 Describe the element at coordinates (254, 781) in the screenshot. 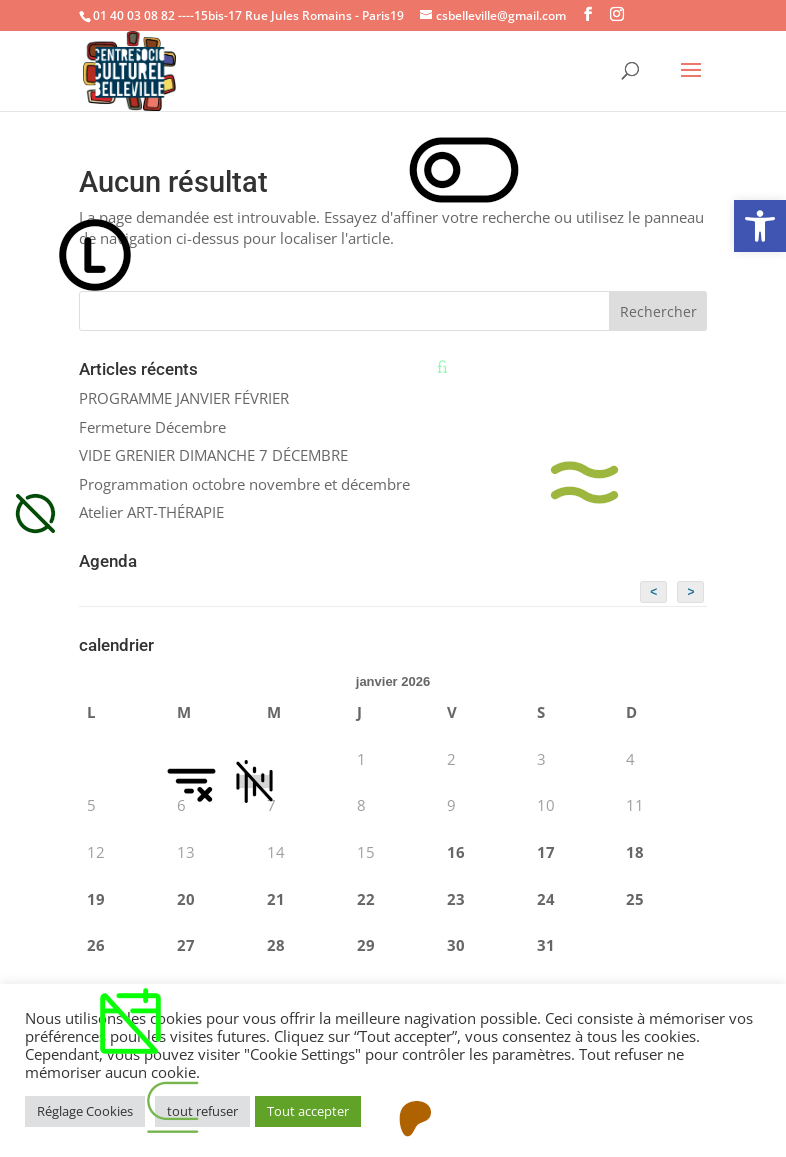

I see `audio waveform disabled or muted` at that location.